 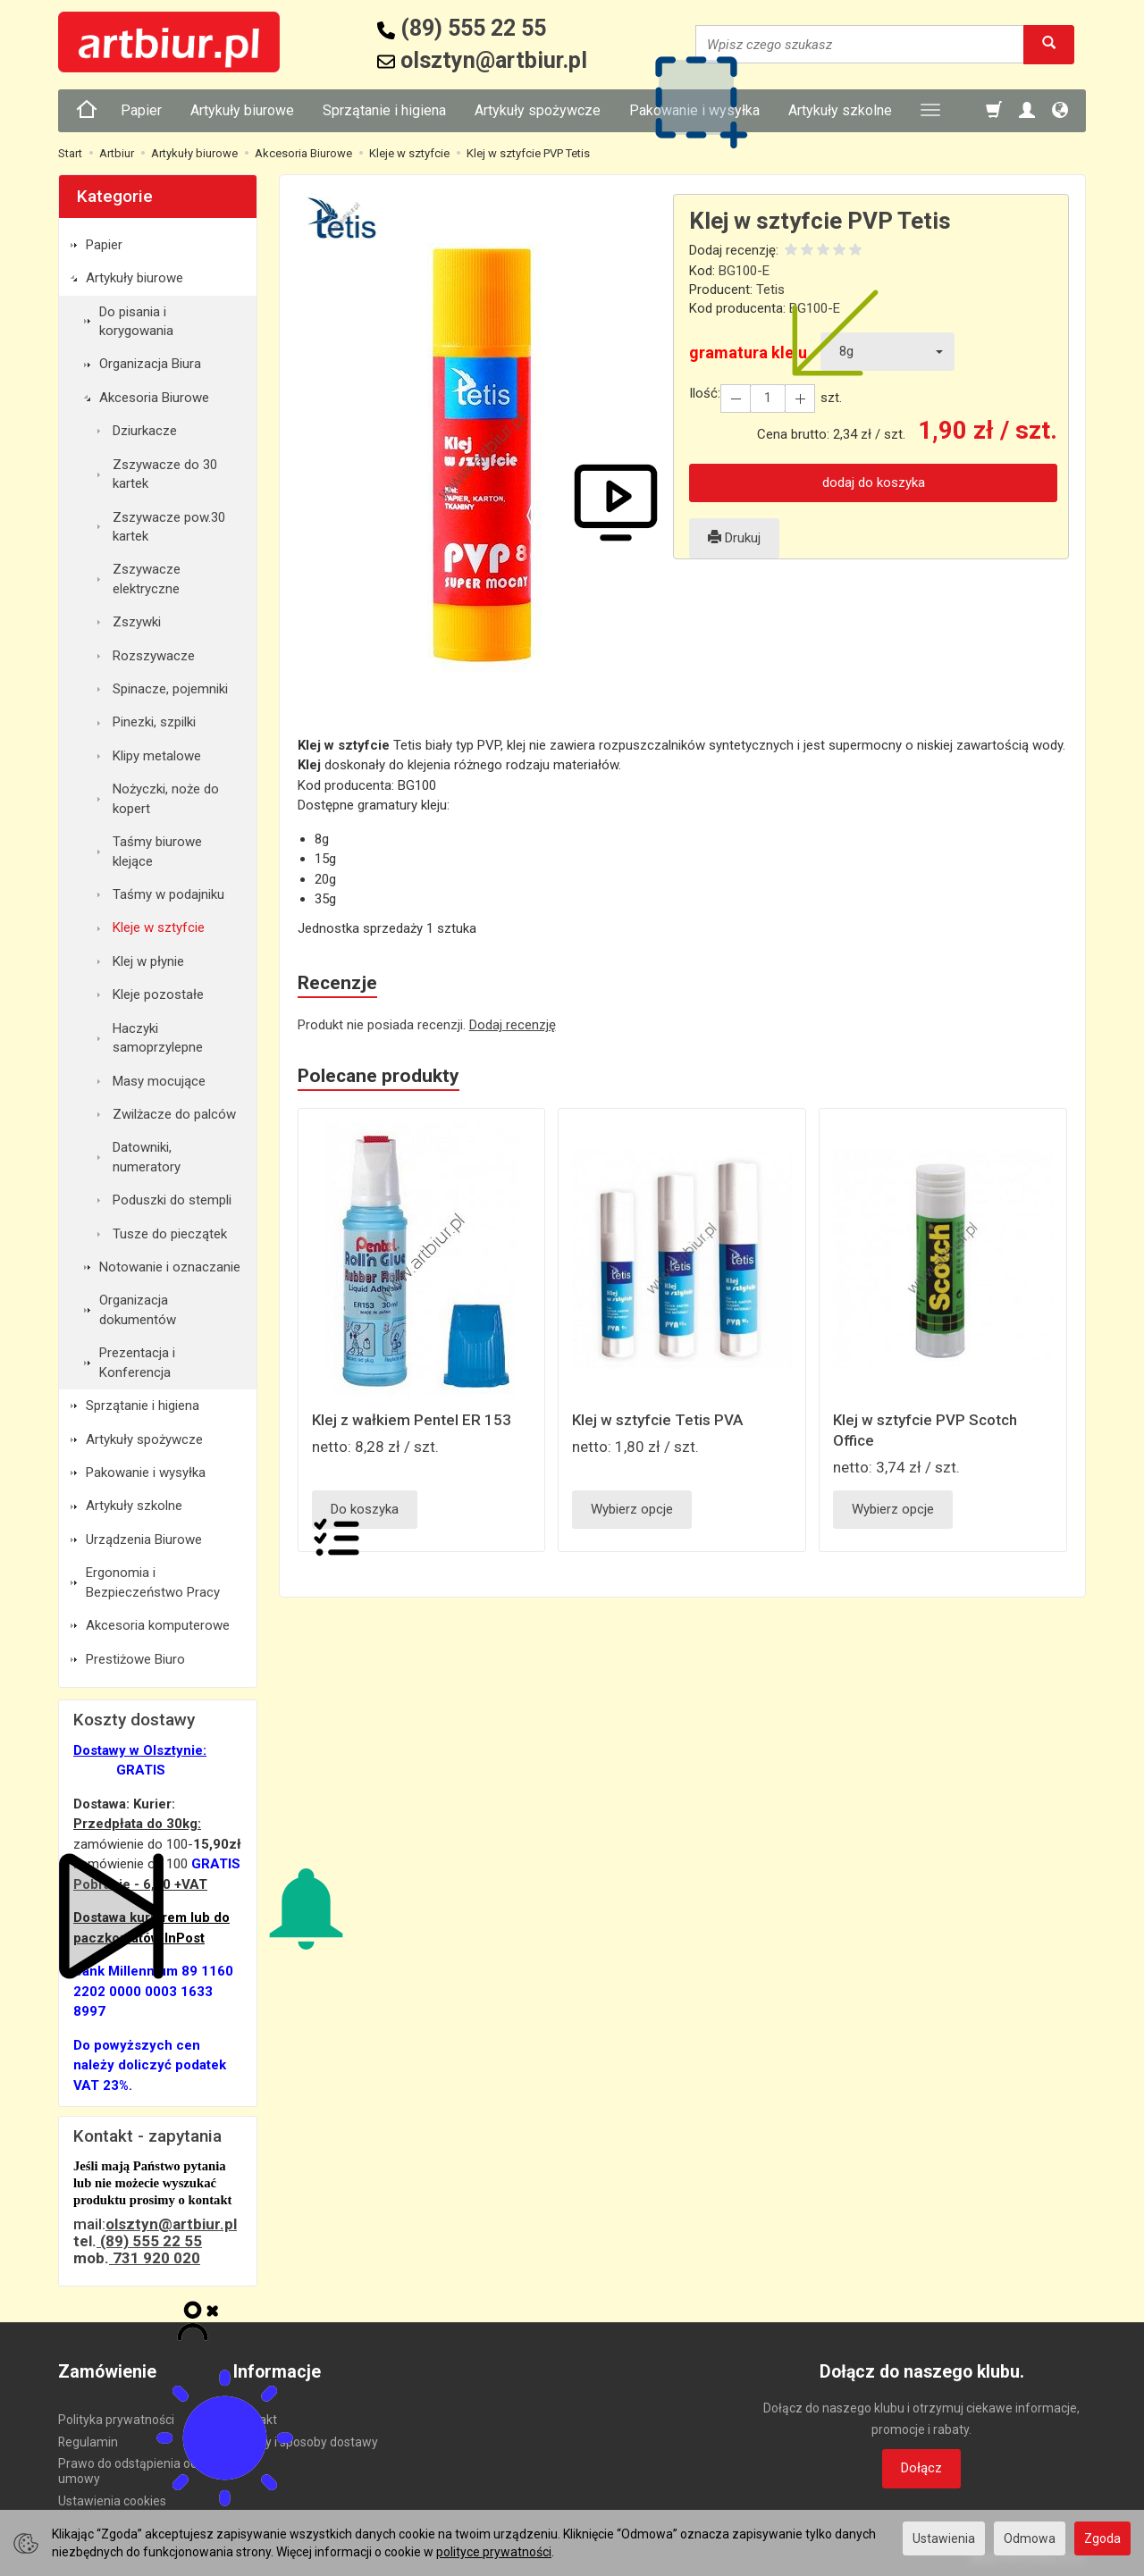 What do you see at coordinates (224, 2438) in the screenshot?
I see `switch to light mode` at bounding box center [224, 2438].